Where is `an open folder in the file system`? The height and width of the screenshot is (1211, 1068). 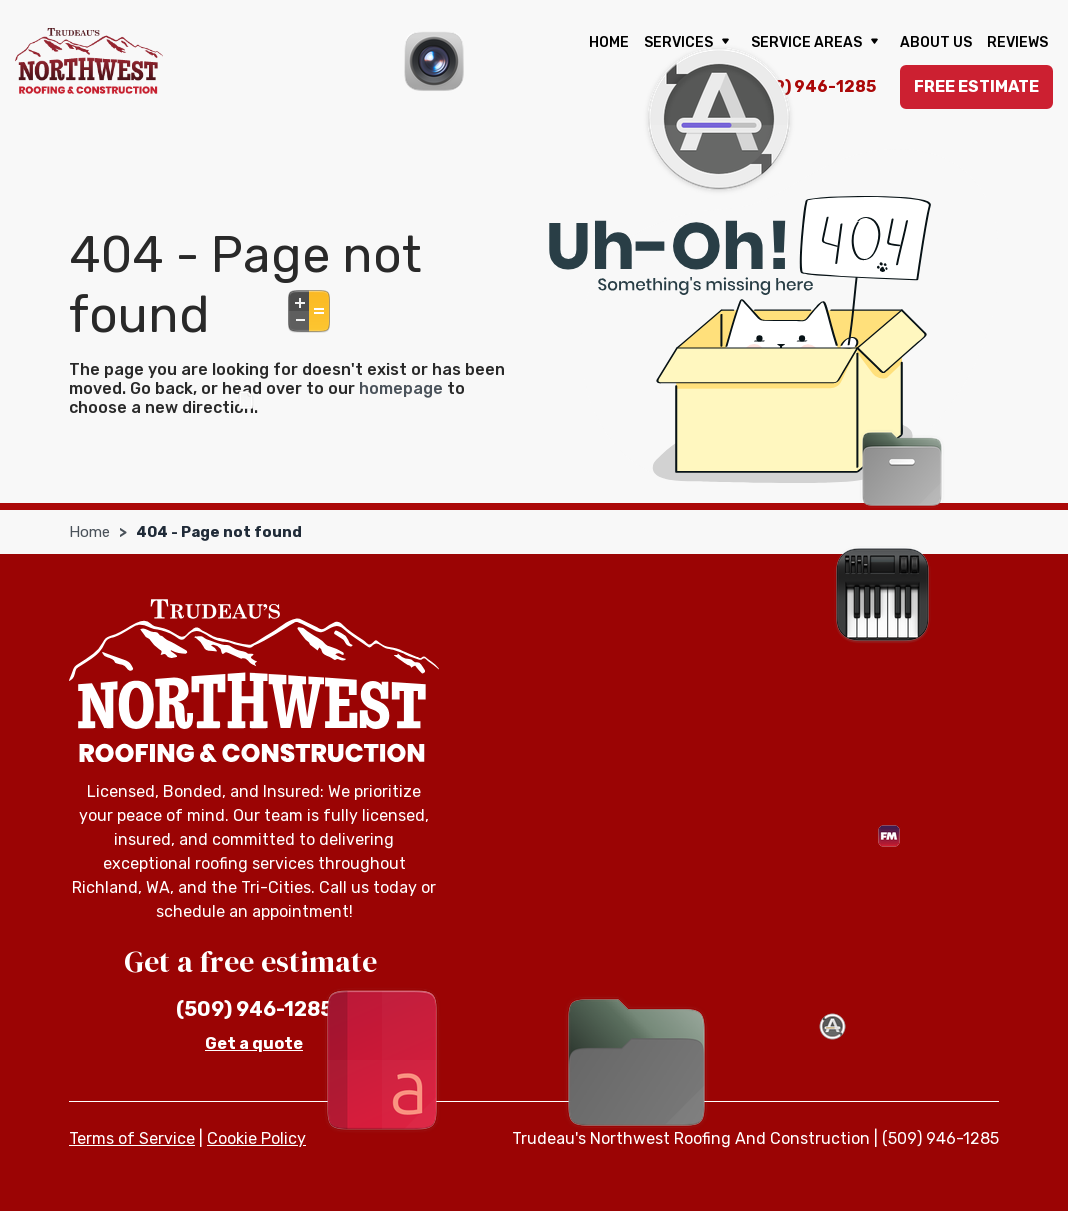
an open folder in the file system is located at coordinates (636, 1062).